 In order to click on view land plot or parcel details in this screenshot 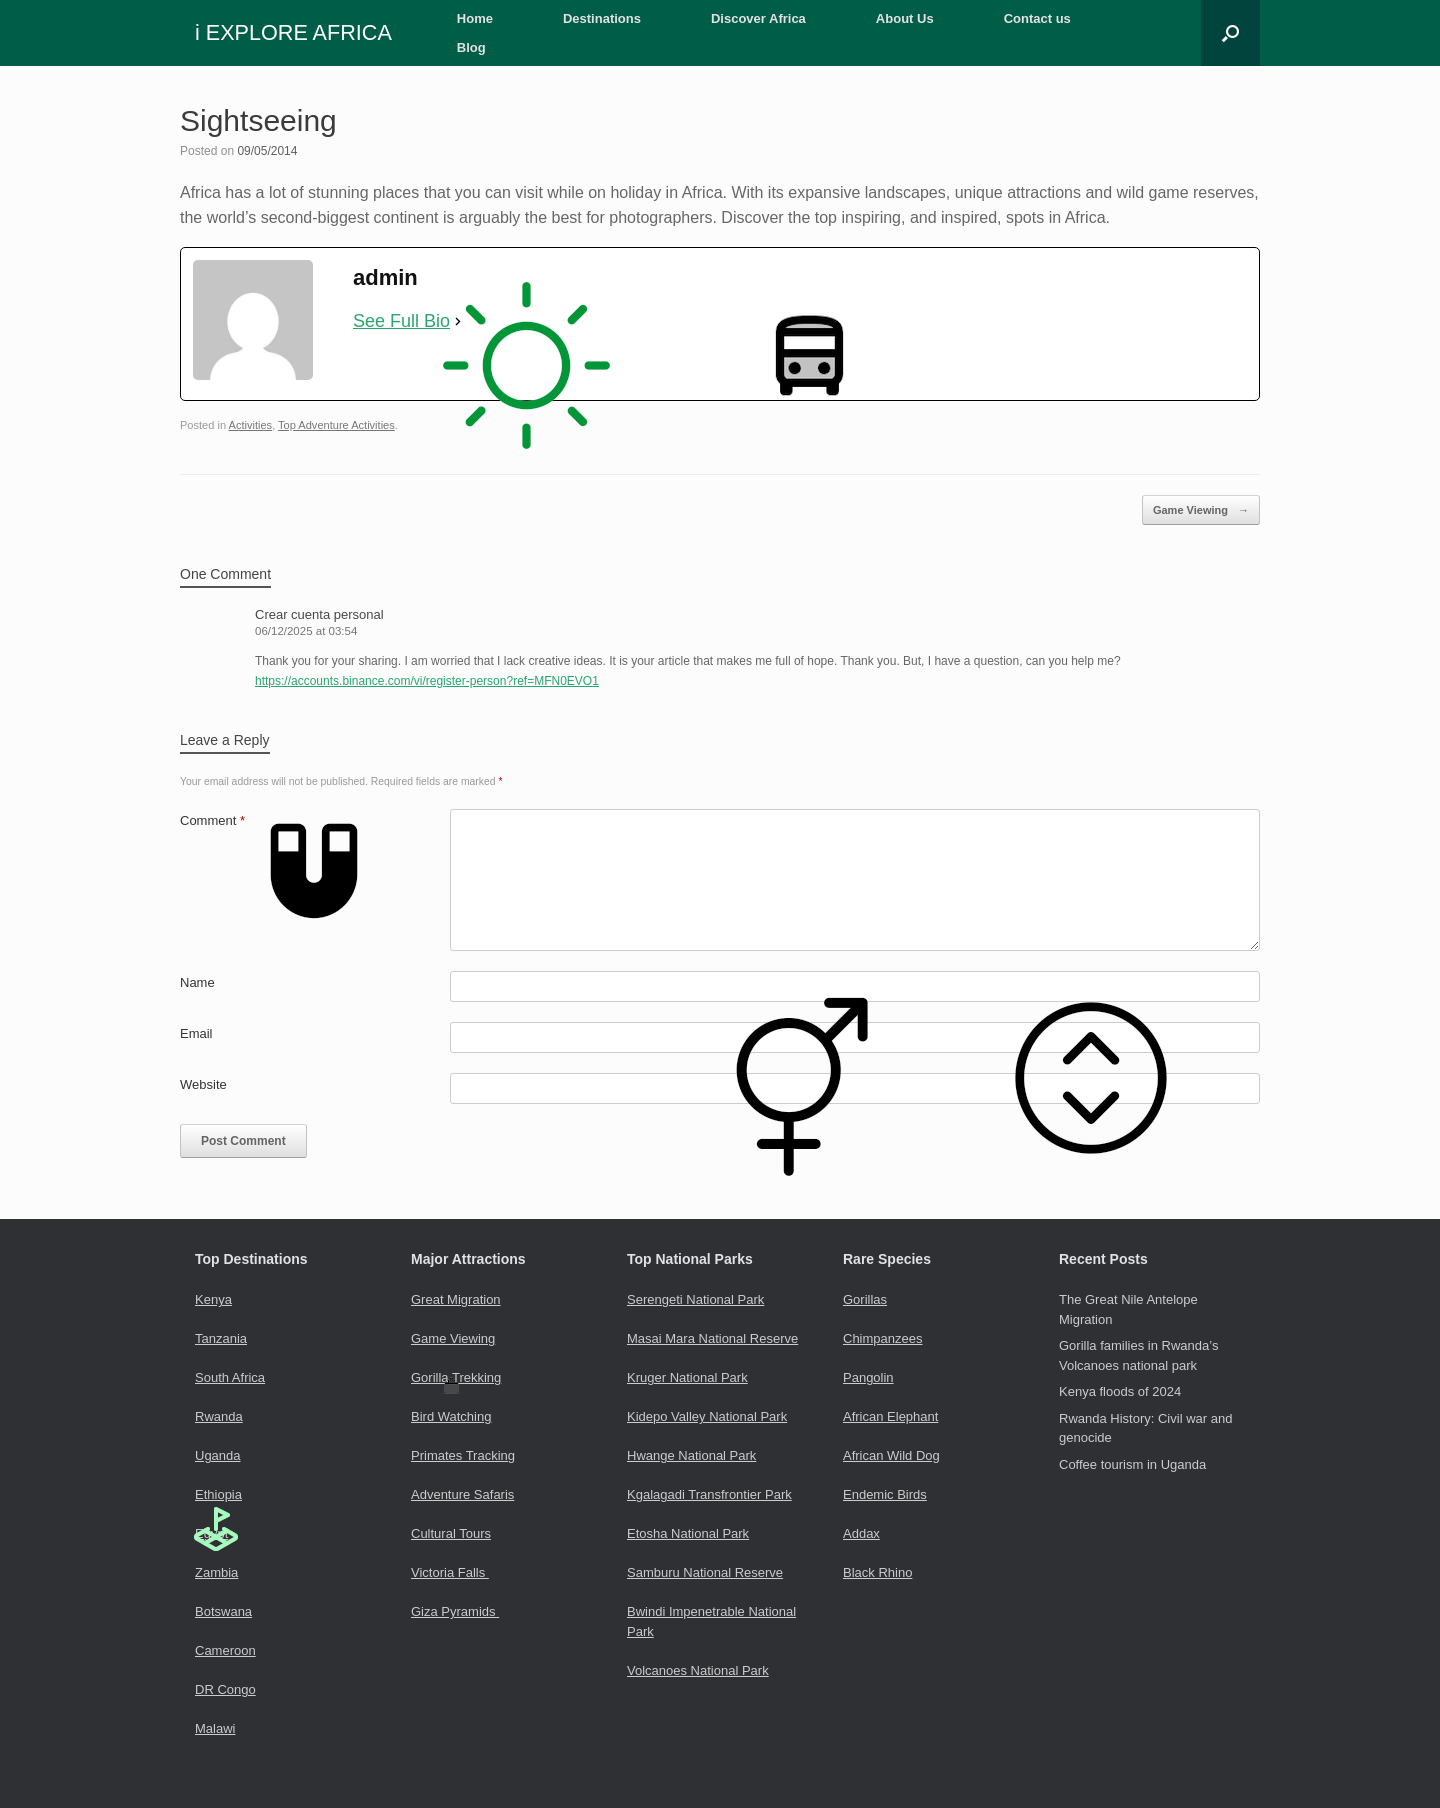, I will do `click(216, 1529)`.